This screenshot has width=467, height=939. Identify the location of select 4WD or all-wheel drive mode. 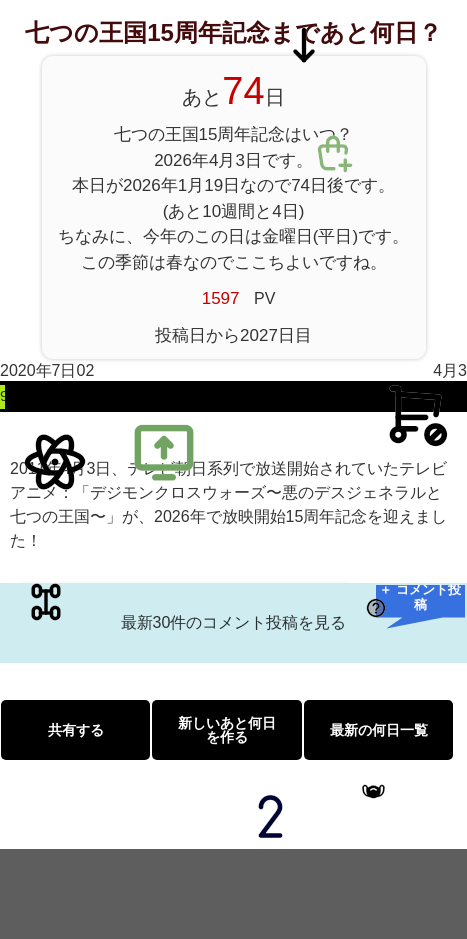
(46, 602).